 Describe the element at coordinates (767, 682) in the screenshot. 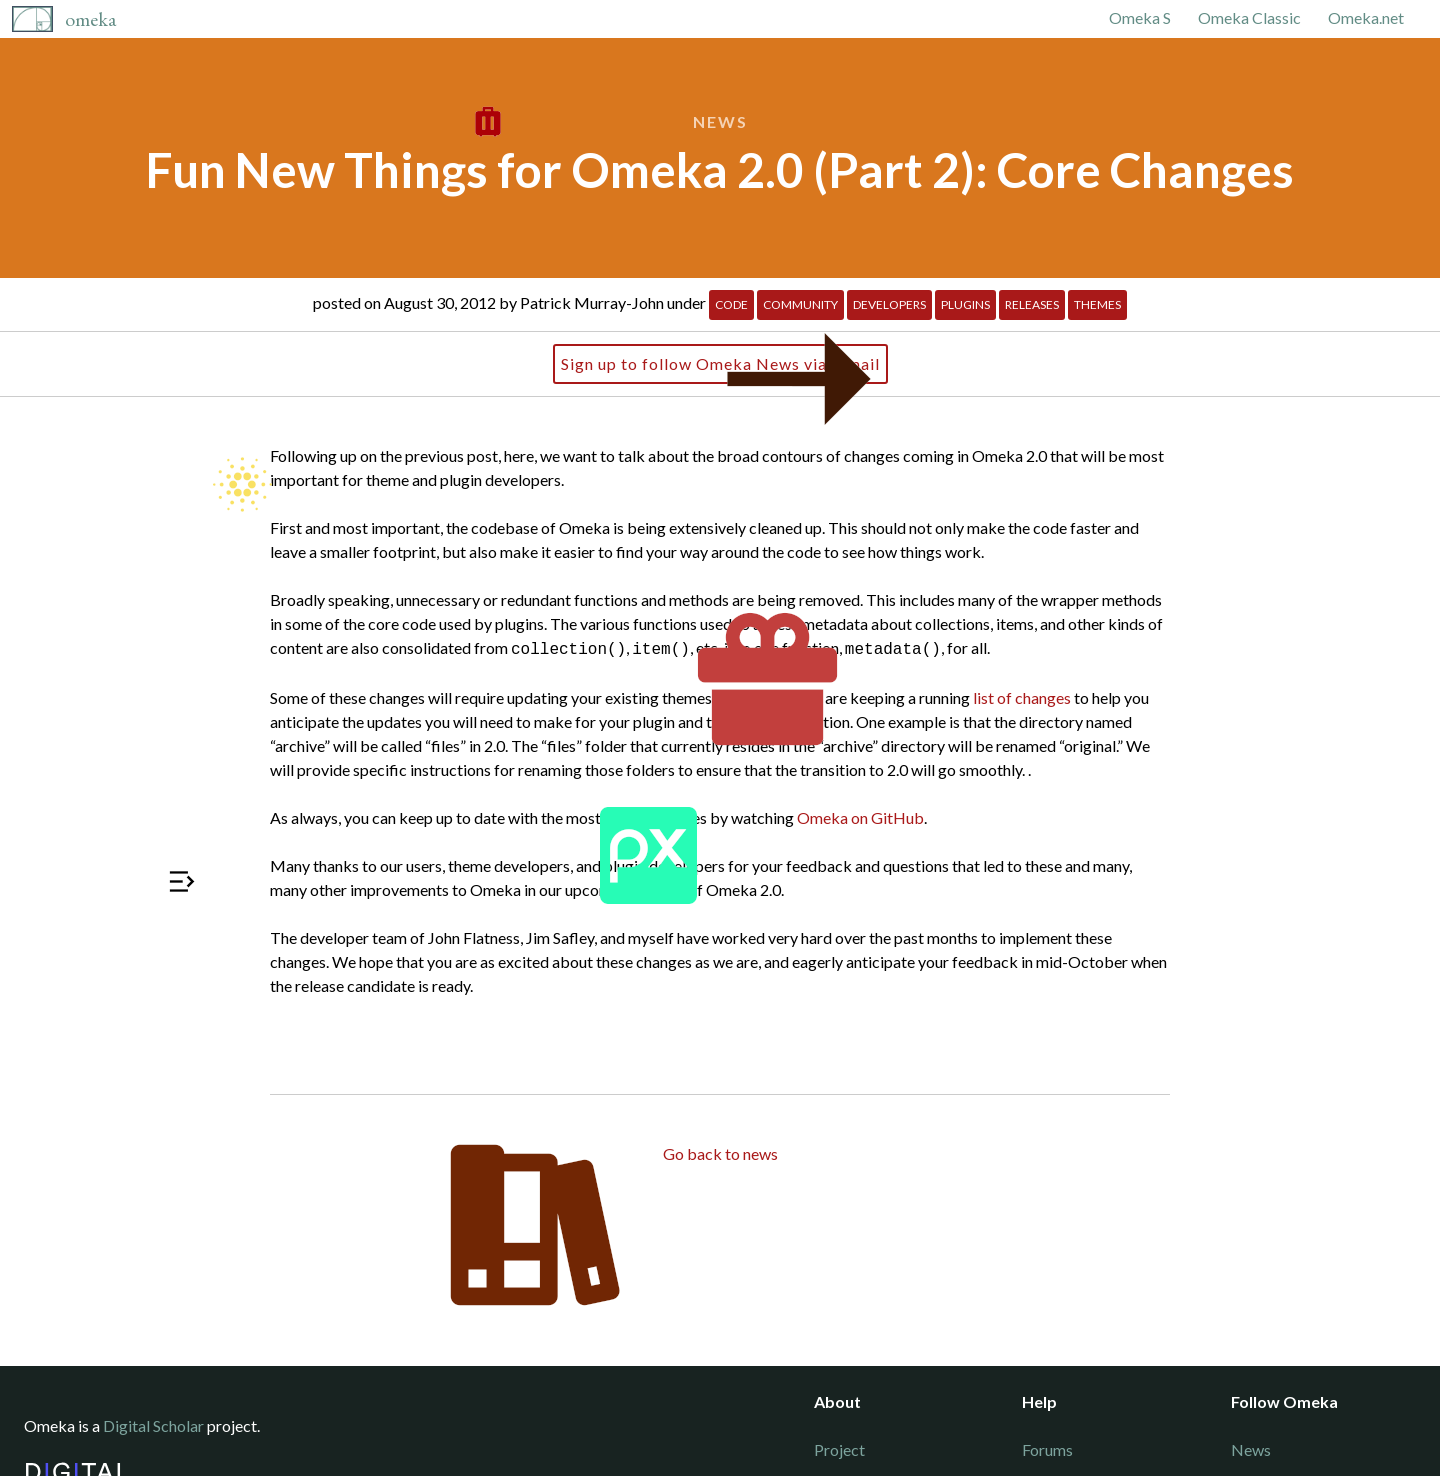

I see `view gifts or rewards` at that location.